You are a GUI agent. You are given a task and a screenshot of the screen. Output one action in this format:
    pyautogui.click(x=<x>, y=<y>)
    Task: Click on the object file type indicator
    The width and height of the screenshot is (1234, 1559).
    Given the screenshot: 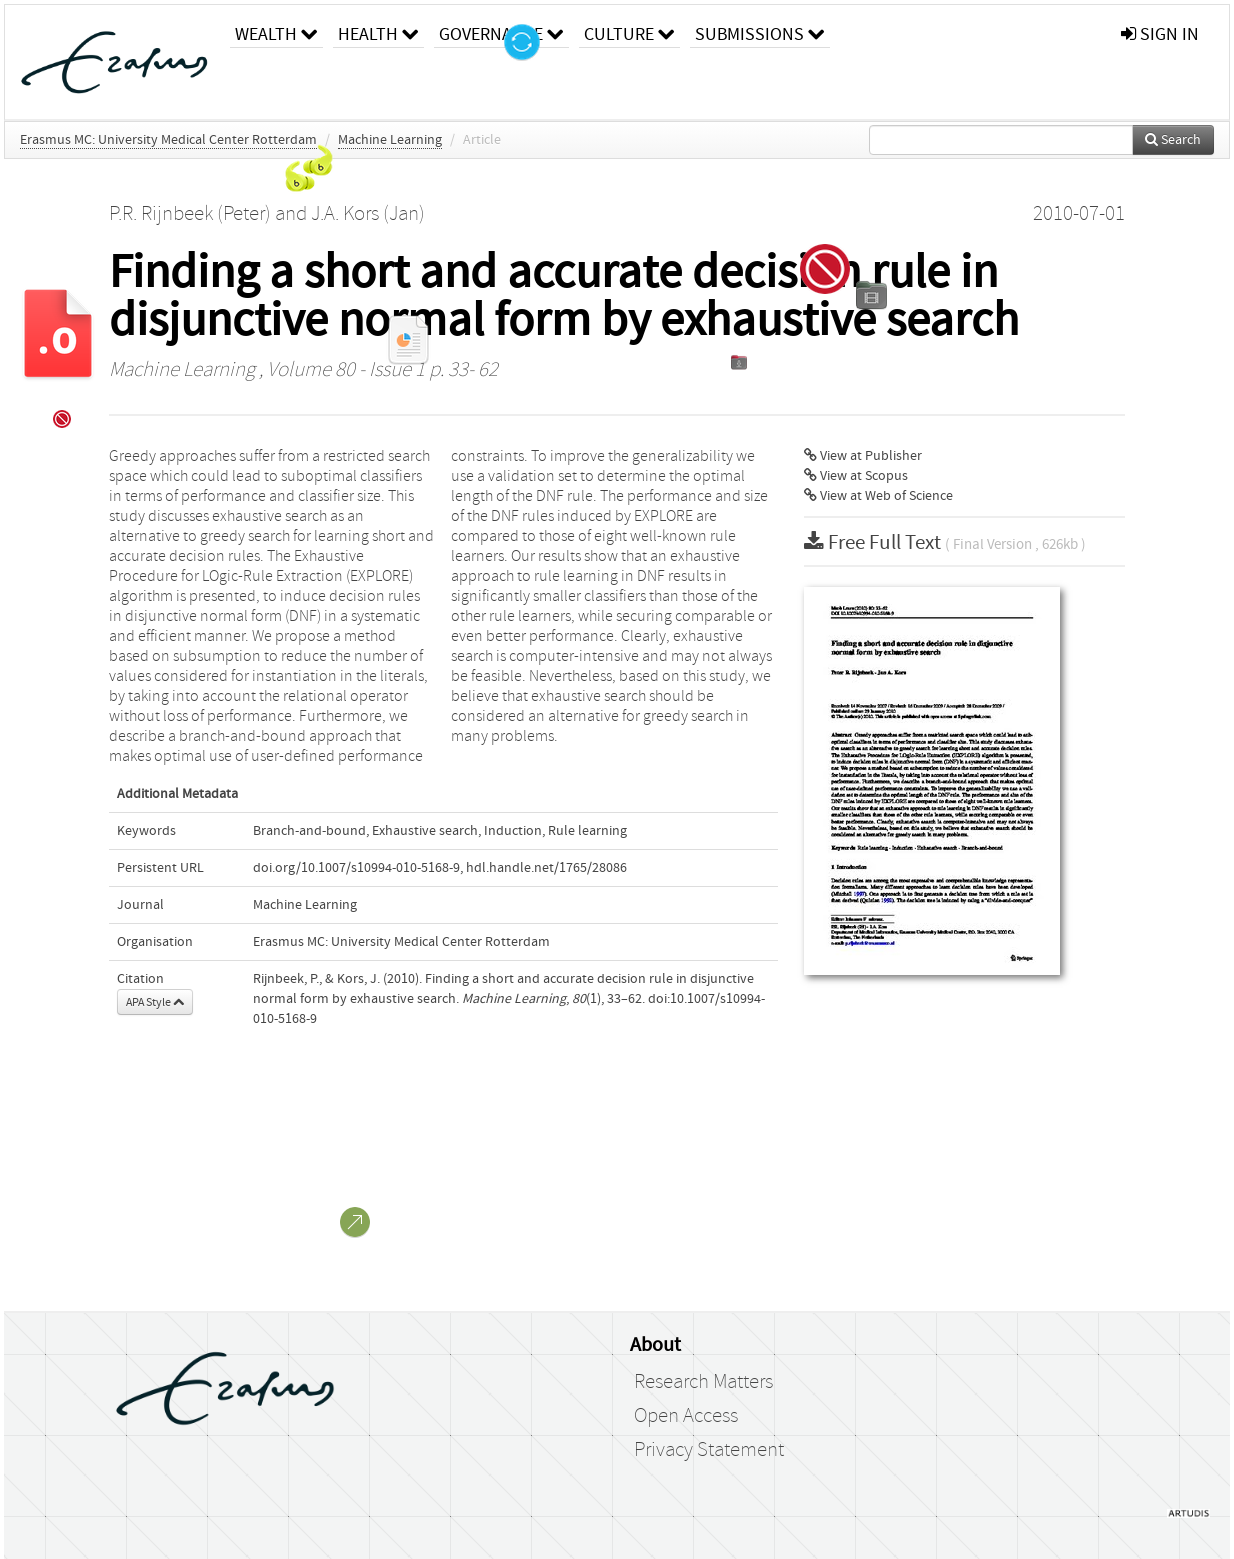 What is the action you would take?
    pyautogui.click(x=58, y=335)
    